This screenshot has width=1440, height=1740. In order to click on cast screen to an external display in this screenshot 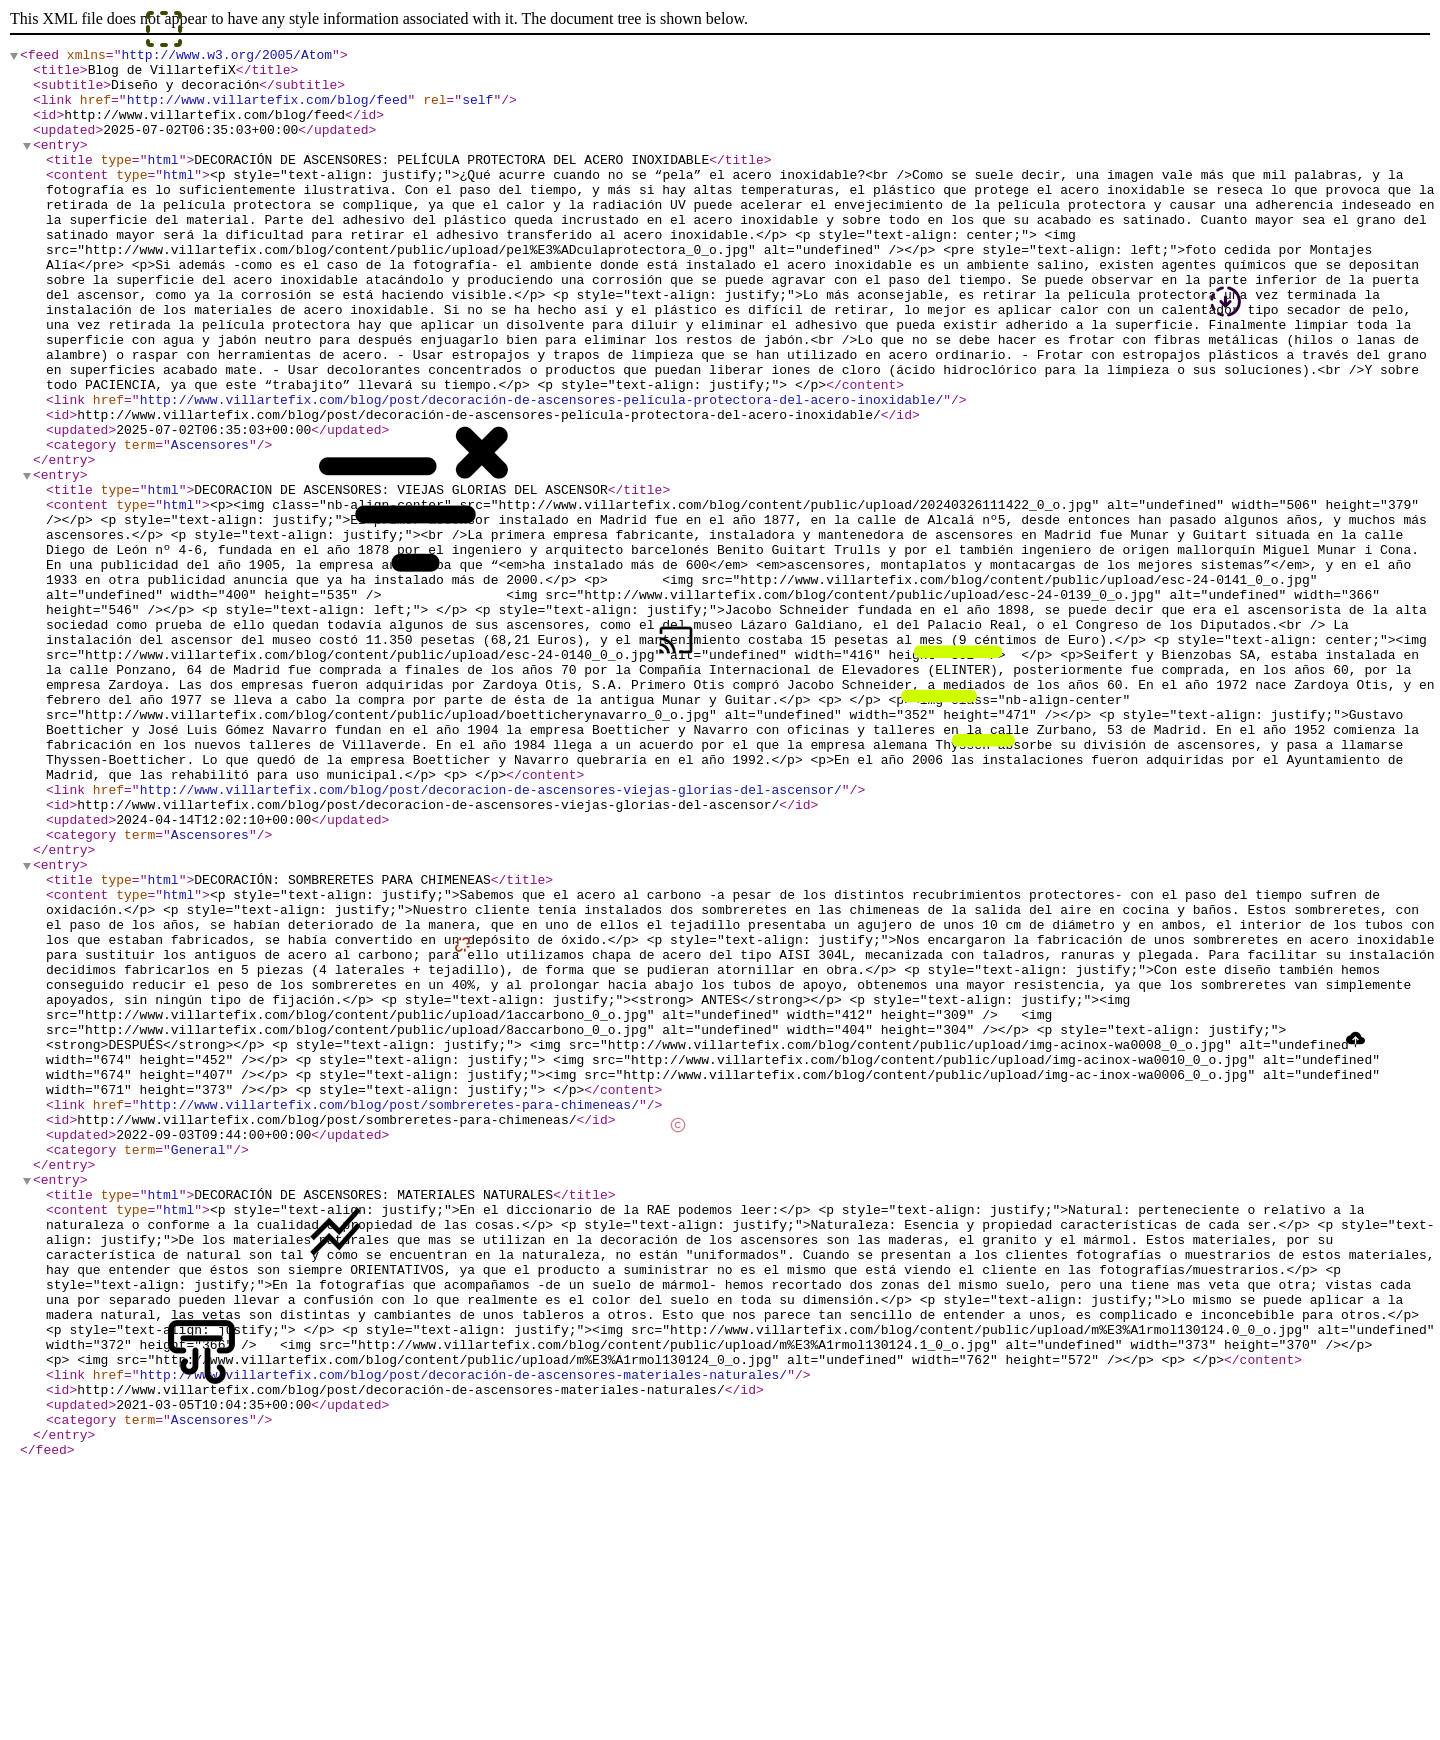, I will do `click(676, 640)`.